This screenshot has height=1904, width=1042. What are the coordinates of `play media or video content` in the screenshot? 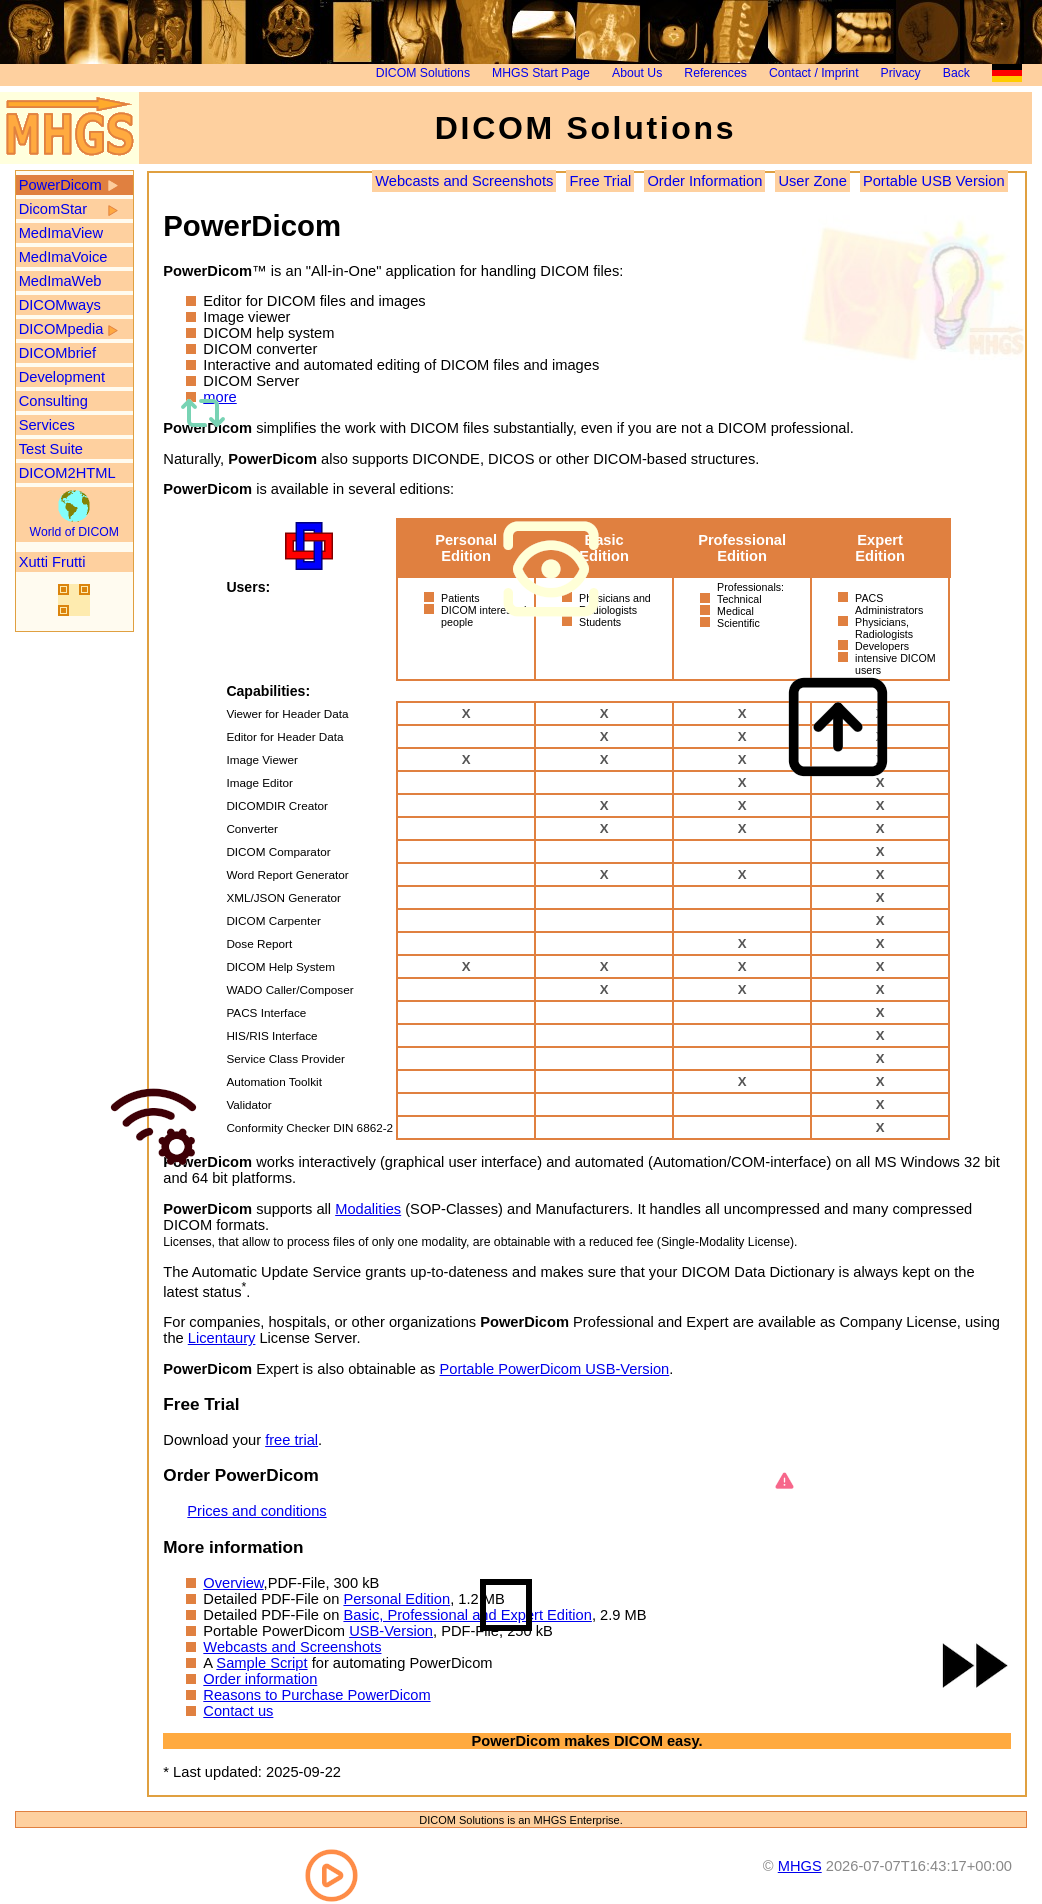 It's located at (331, 1875).